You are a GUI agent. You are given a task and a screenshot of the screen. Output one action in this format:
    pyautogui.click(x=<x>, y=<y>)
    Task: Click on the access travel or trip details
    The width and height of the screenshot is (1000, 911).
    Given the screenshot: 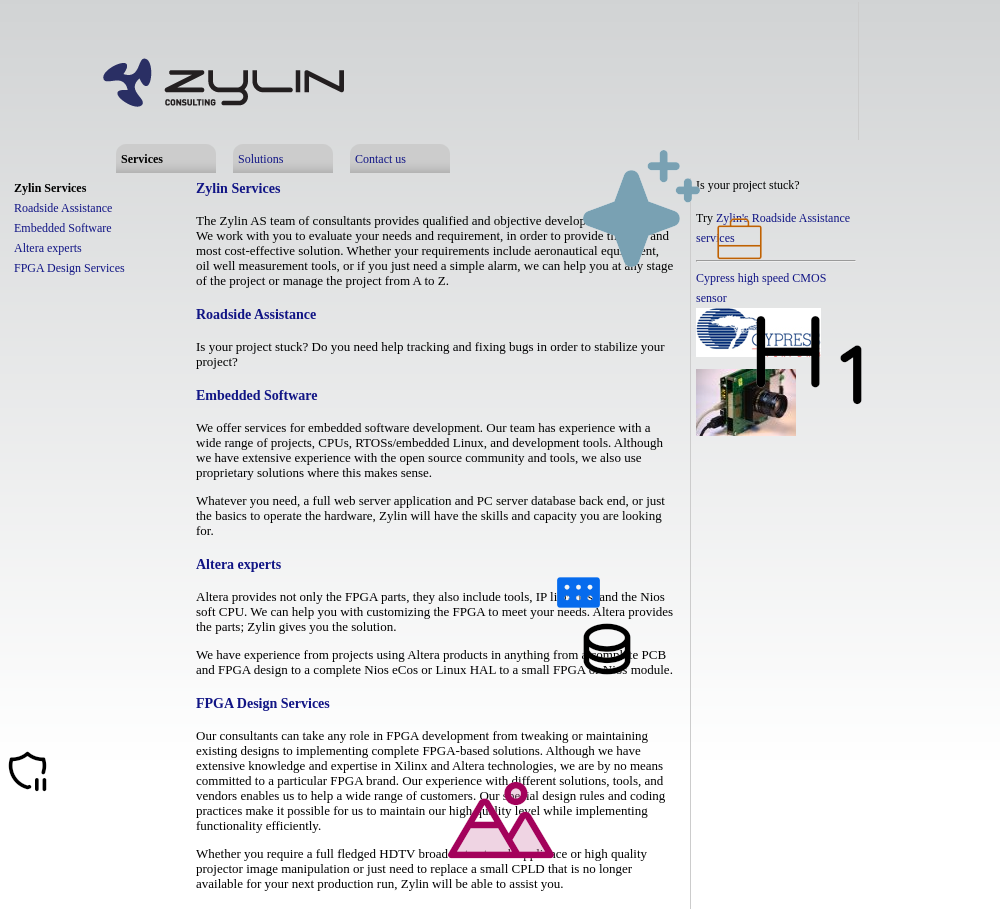 What is the action you would take?
    pyautogui.click(x=739, y=240)
    